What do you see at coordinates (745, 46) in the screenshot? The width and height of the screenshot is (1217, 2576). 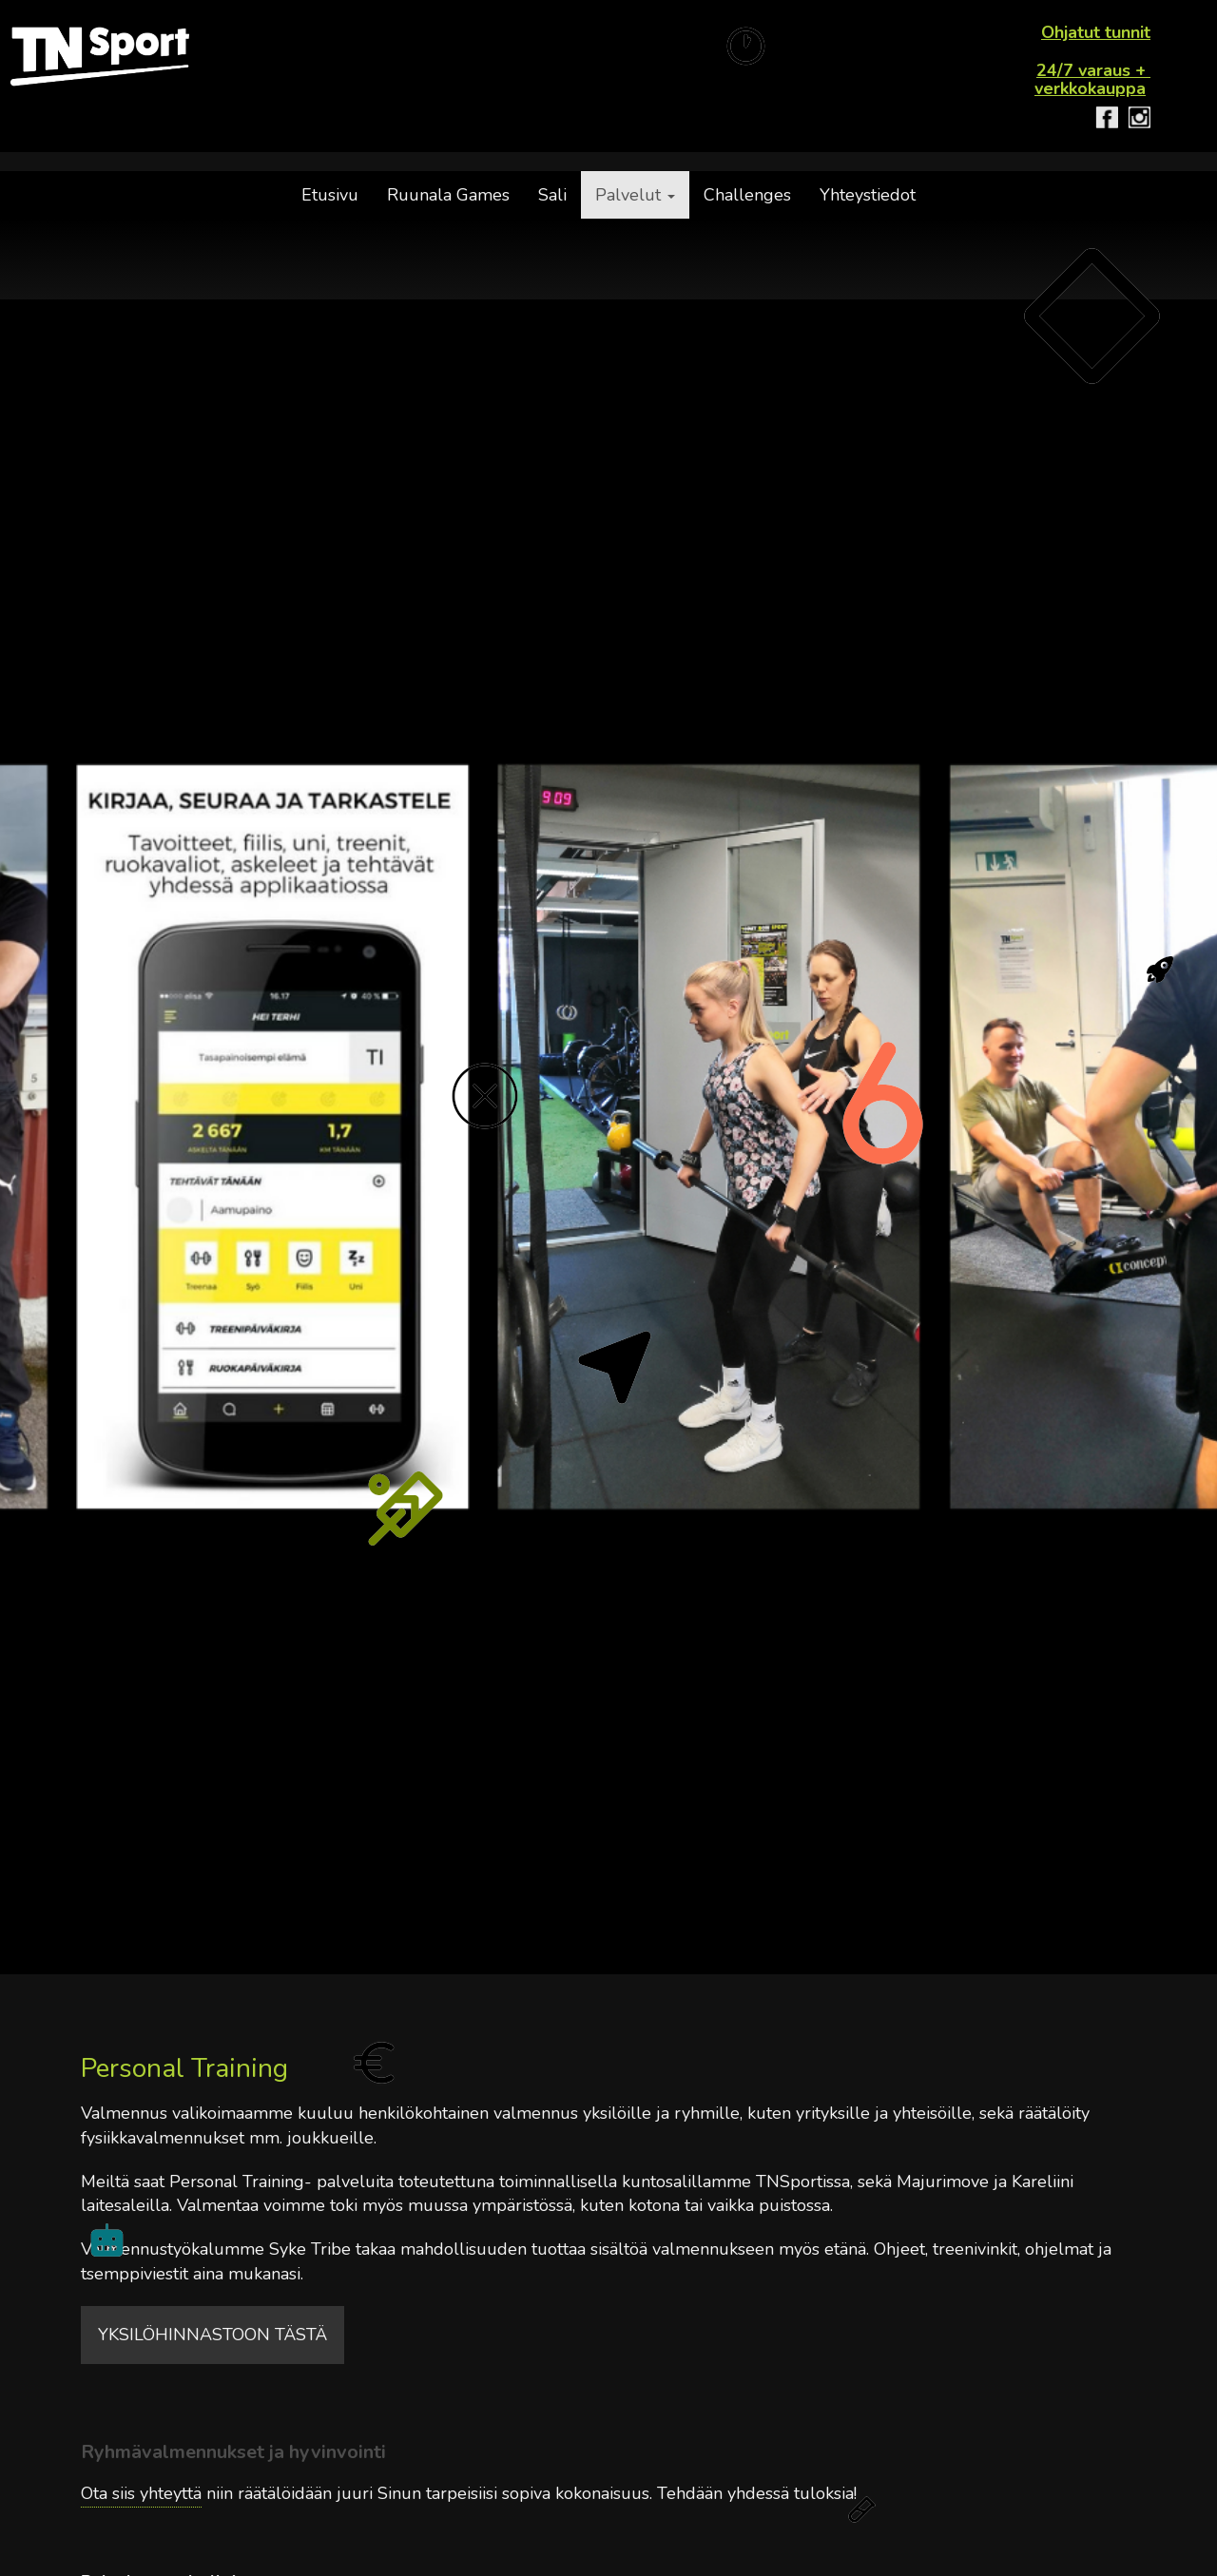 I see `indicates the time is 1 o'clock` at bounding box center [745, 46].